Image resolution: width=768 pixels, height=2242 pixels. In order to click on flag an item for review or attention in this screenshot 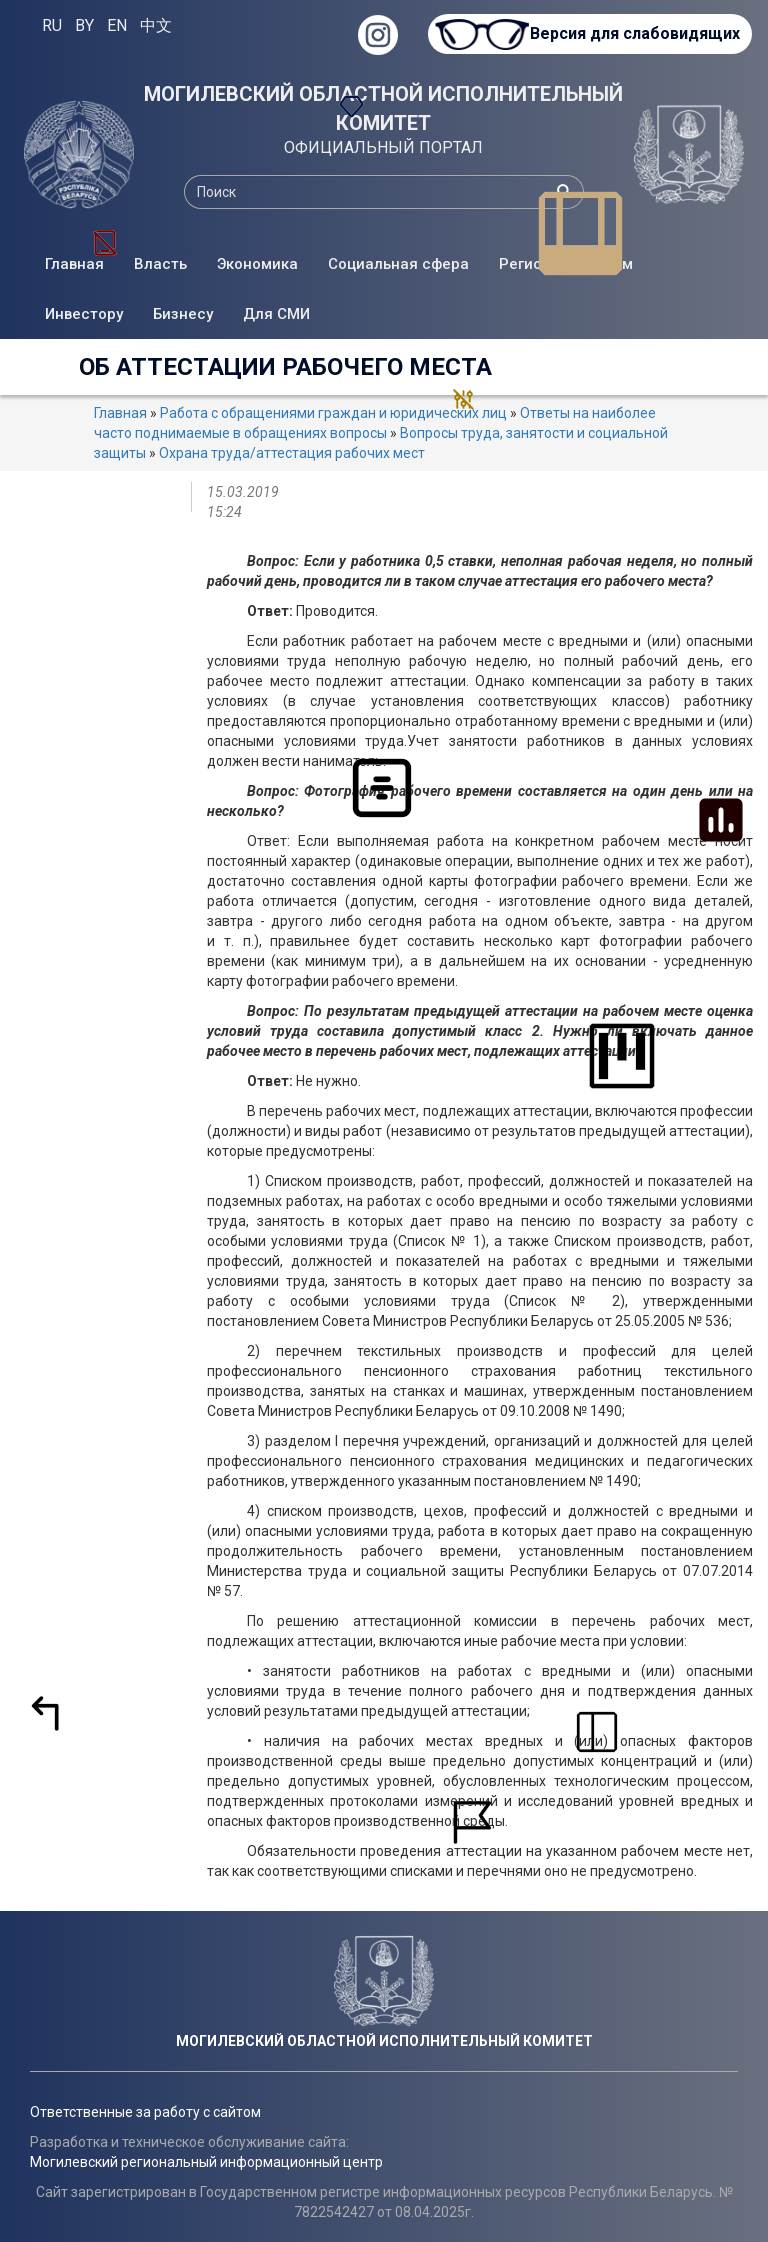, I will do `click(471, 1822)`.